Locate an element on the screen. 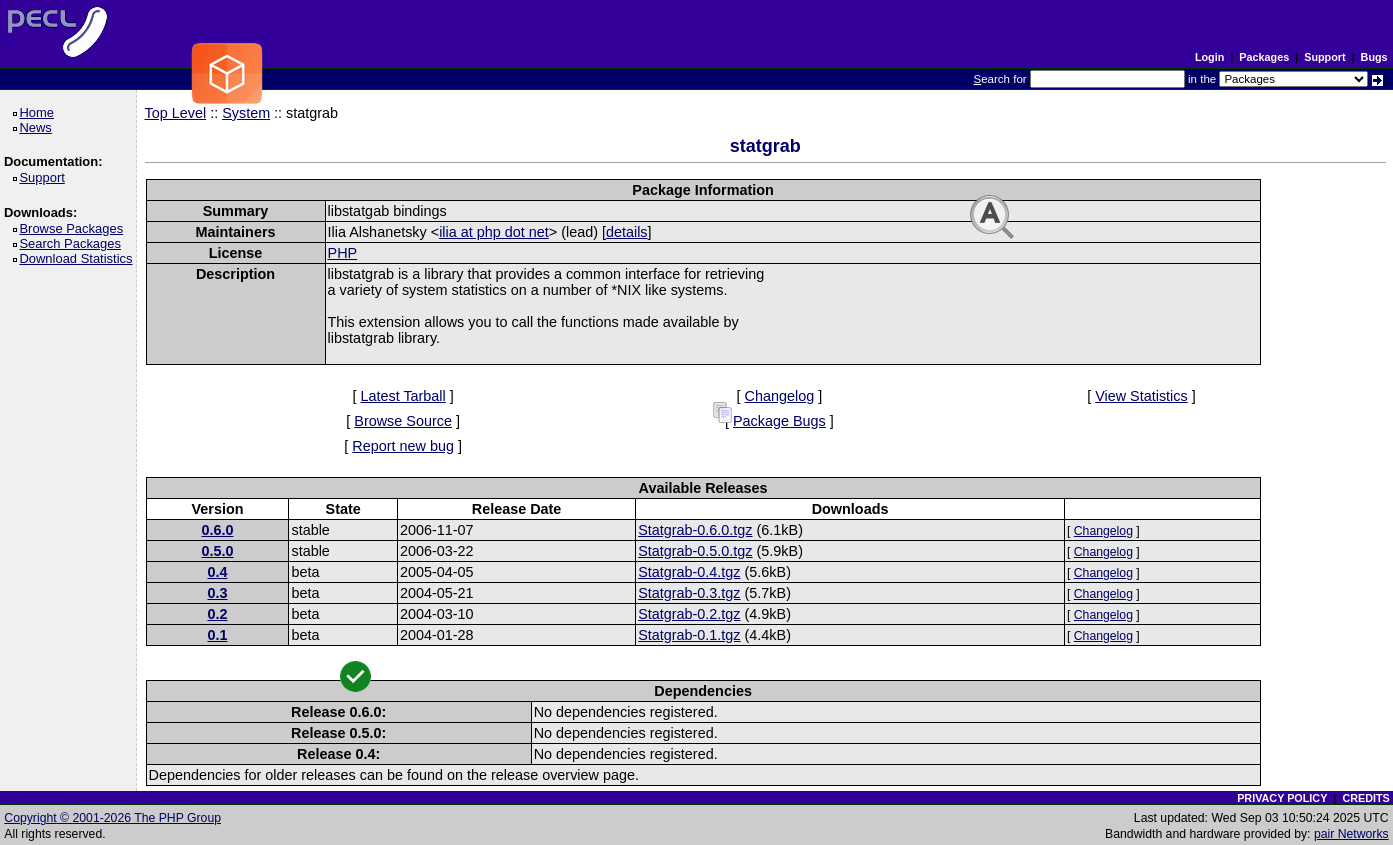 The image size is (1393, 845). search for files or documents is located at coordinates (992, 217).